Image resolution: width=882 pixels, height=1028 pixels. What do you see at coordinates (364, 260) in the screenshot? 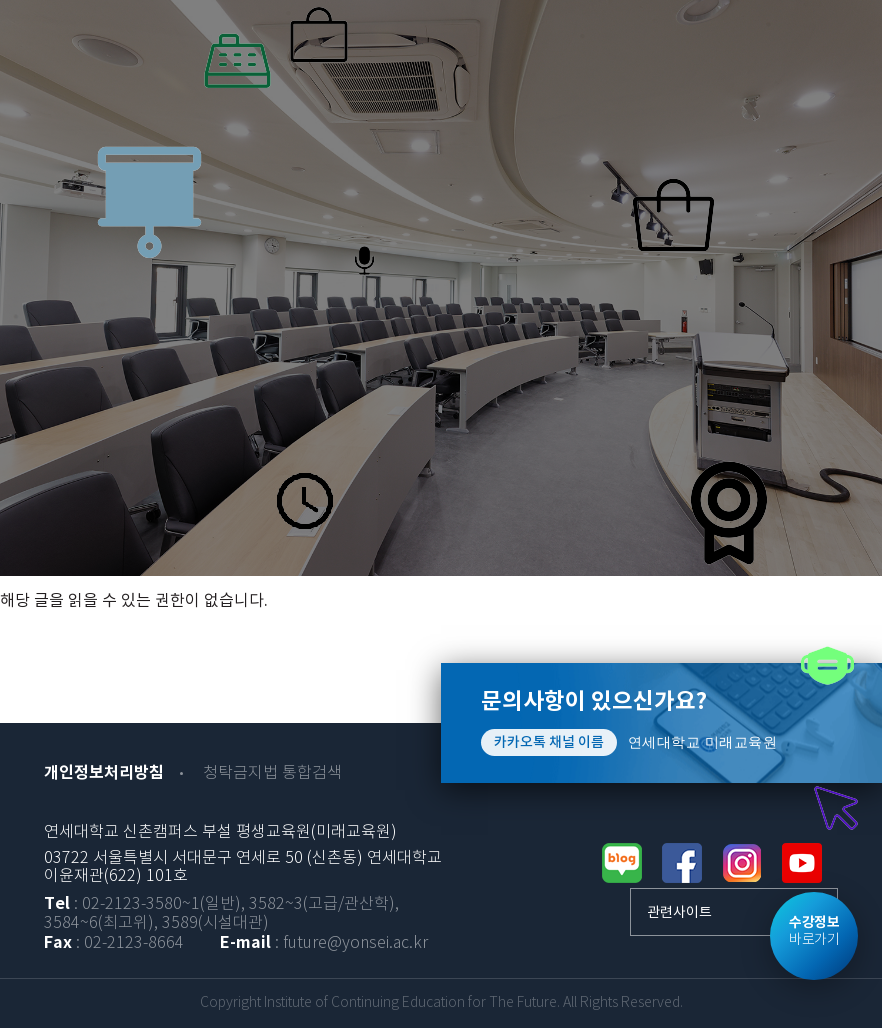
I see `tap to start voice input` at bounding box center [364, 260].